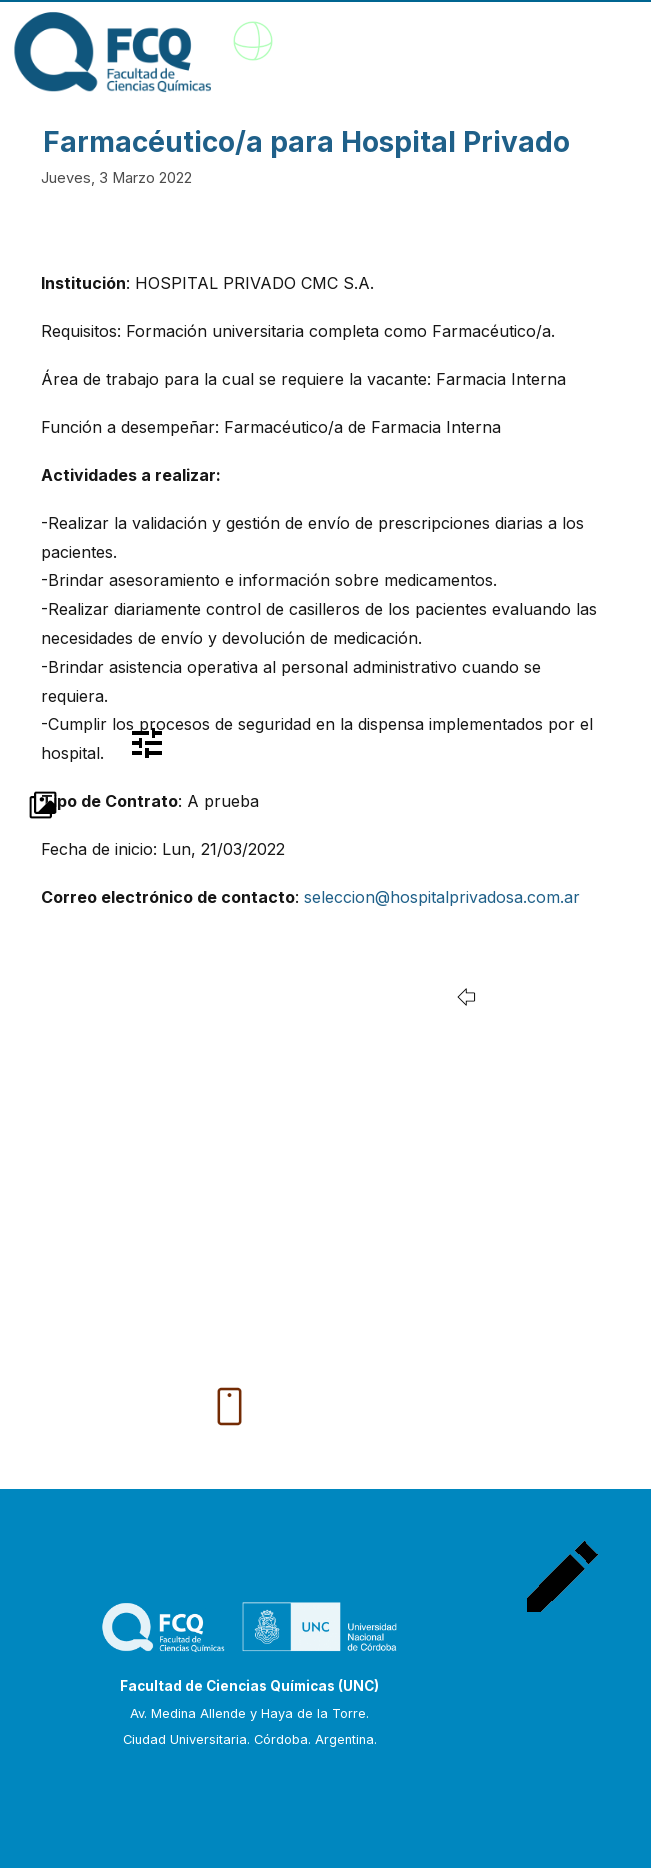  Describe the element at coordinates (229, 1406) in the screenshot. I see `access device camera settings` at that location.